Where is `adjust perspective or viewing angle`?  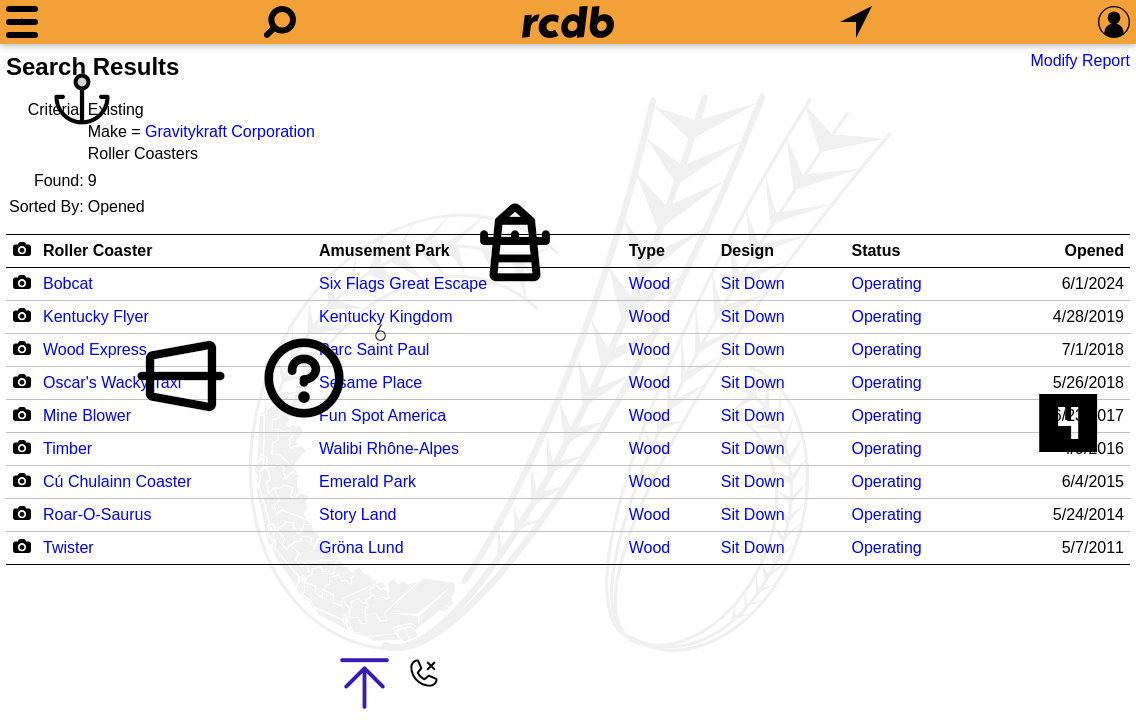
adjust perspective or viewing angle is located at coordinates (181, 376).